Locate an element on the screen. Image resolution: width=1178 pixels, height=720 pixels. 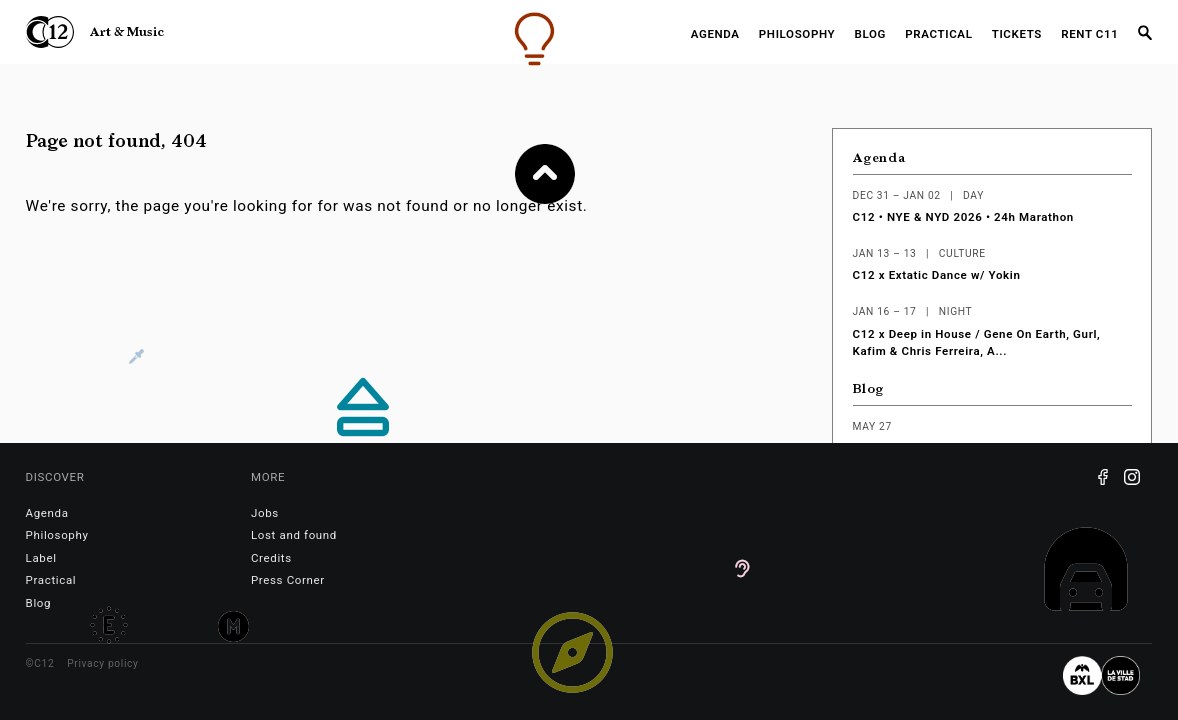
metro or subway transit indicator is located at coordinates (233, 626).